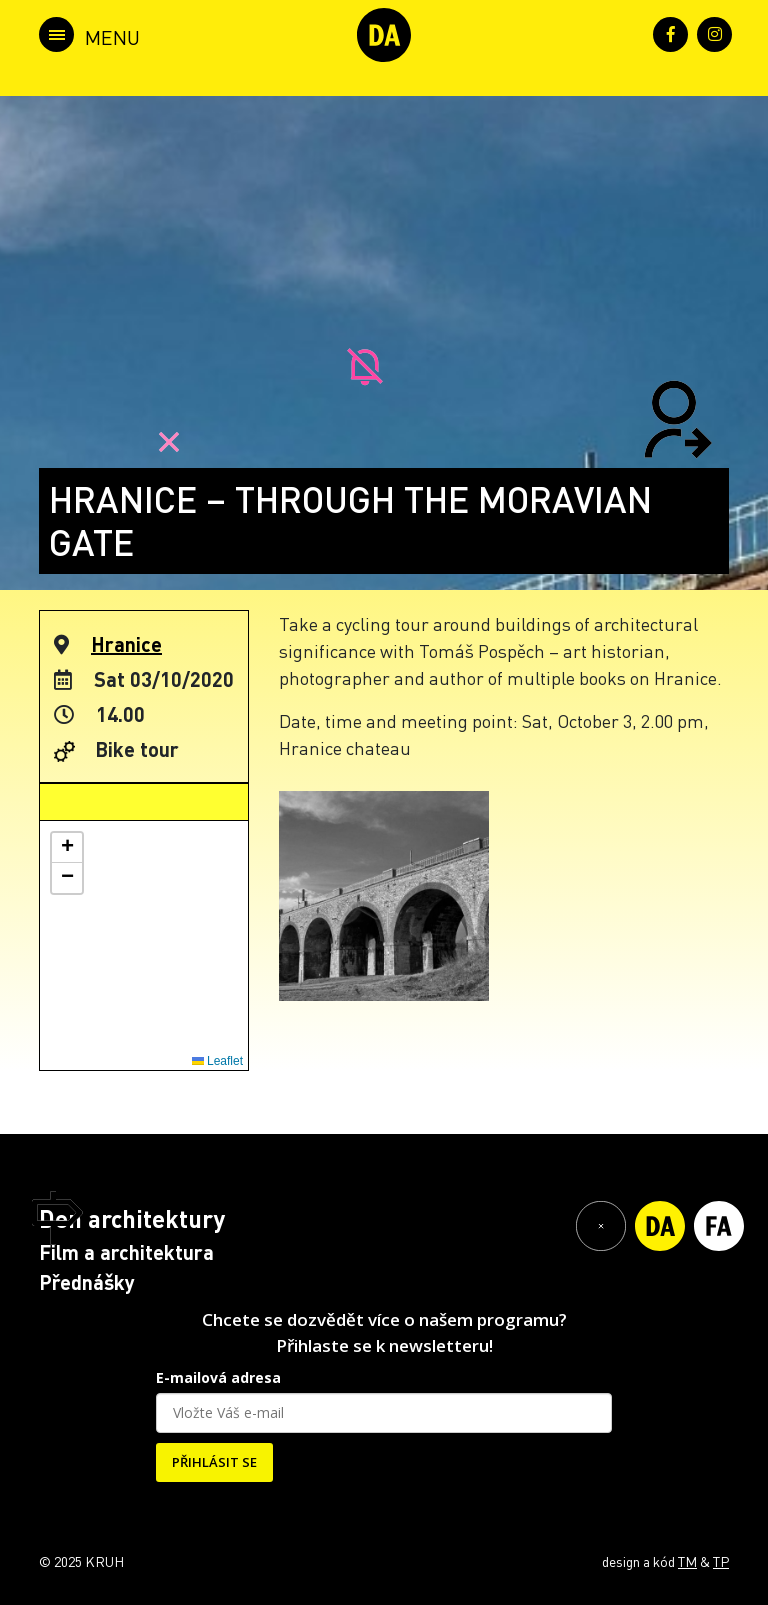 The height and width of the screenshot is (1605, 768). I want to click on close the current window or dialog, so click(169, 442).